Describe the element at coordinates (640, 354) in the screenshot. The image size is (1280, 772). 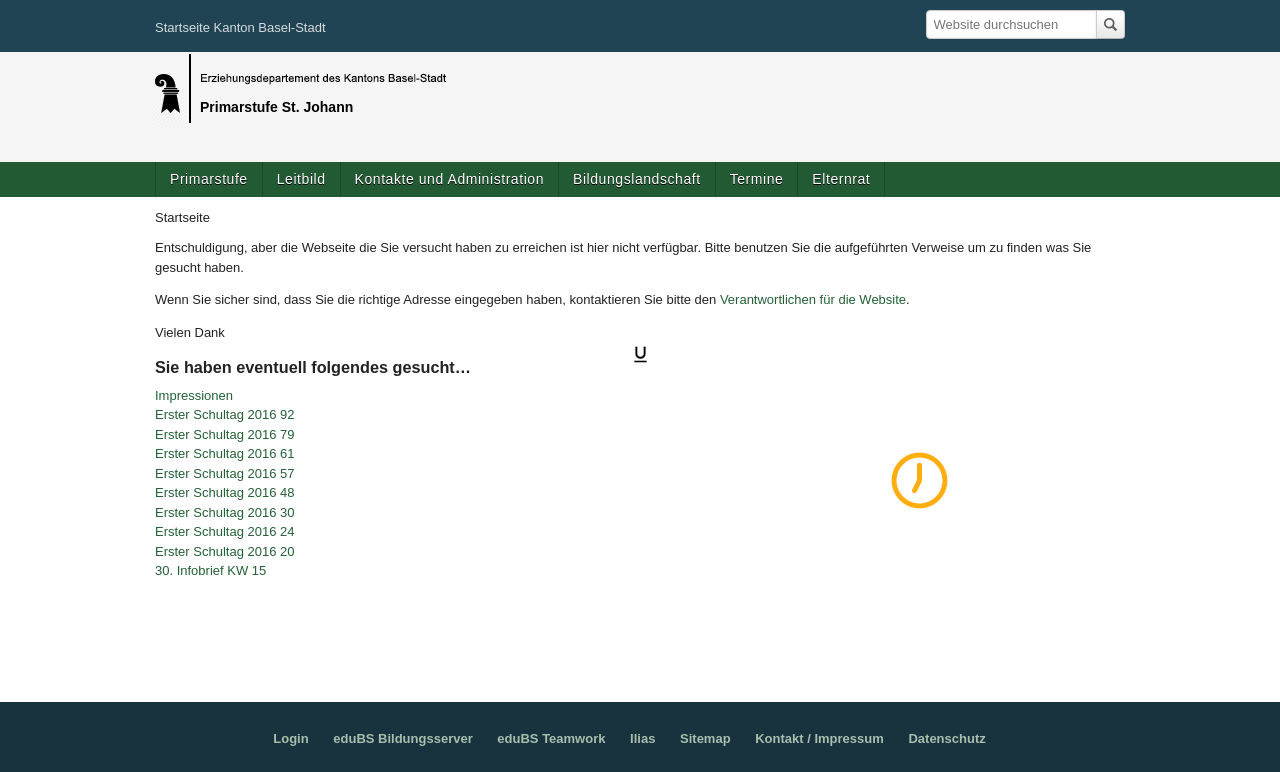
I see `apply underline formatting to selected text` at that location.